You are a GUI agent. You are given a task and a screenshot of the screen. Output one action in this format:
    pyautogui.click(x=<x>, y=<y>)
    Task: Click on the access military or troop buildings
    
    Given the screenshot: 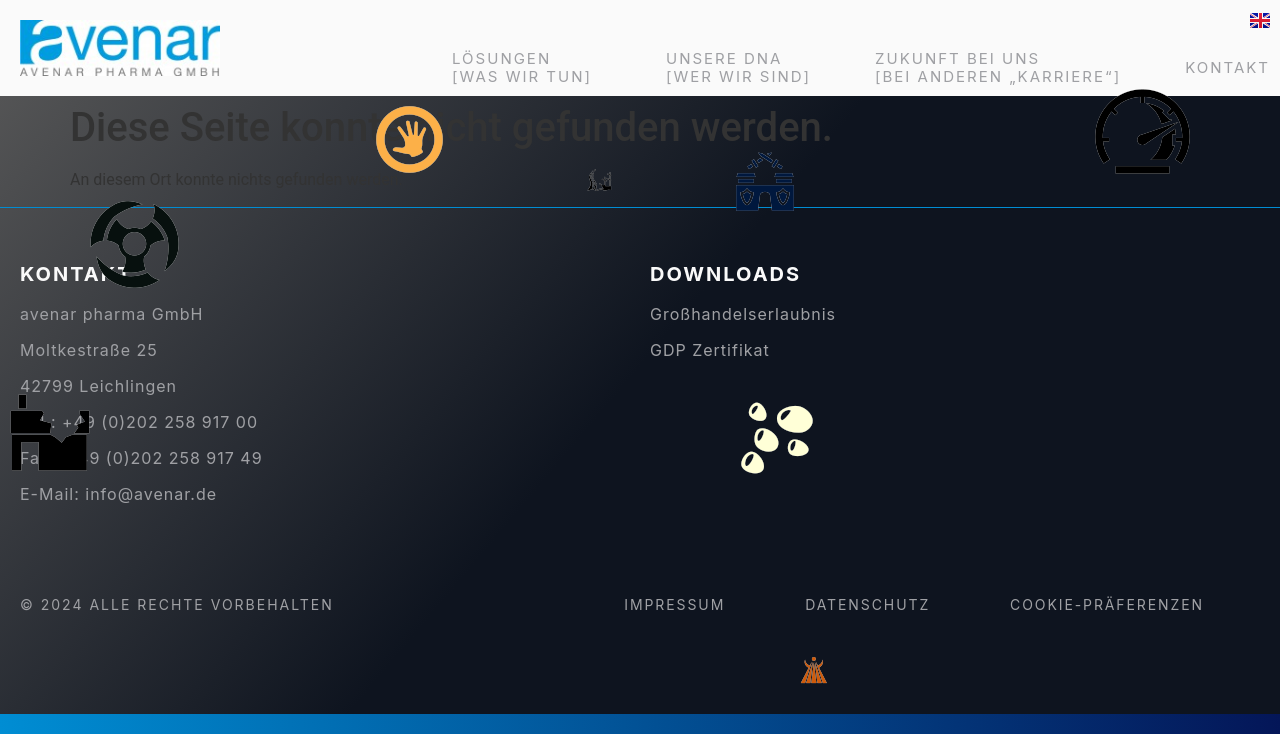 What is the action you would take?
    pyautogui.click(x=765, y=182)
    